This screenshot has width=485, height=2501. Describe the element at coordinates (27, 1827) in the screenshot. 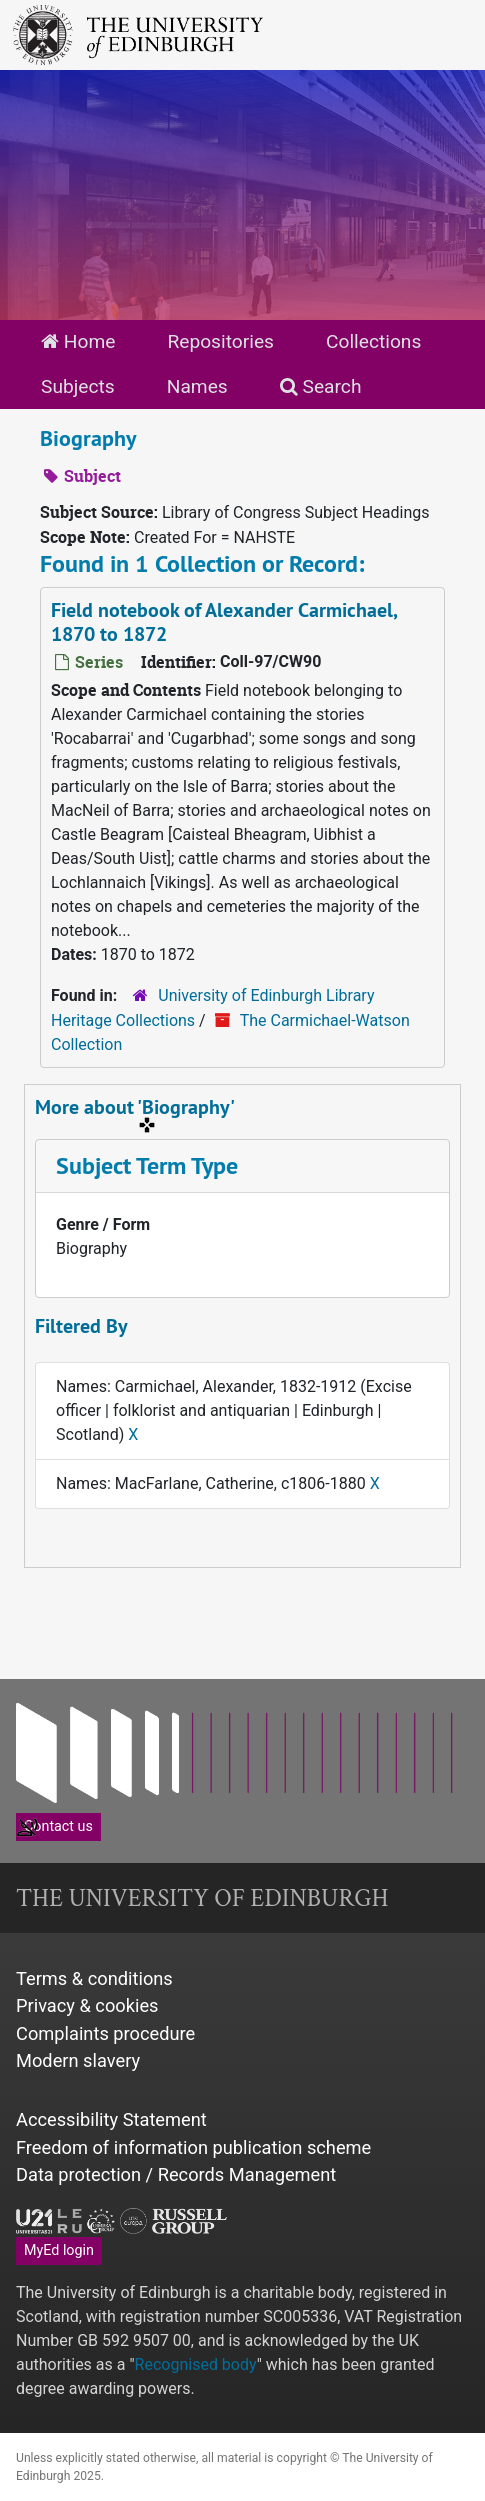

I see `mute voice narration or screen reader` at that location.